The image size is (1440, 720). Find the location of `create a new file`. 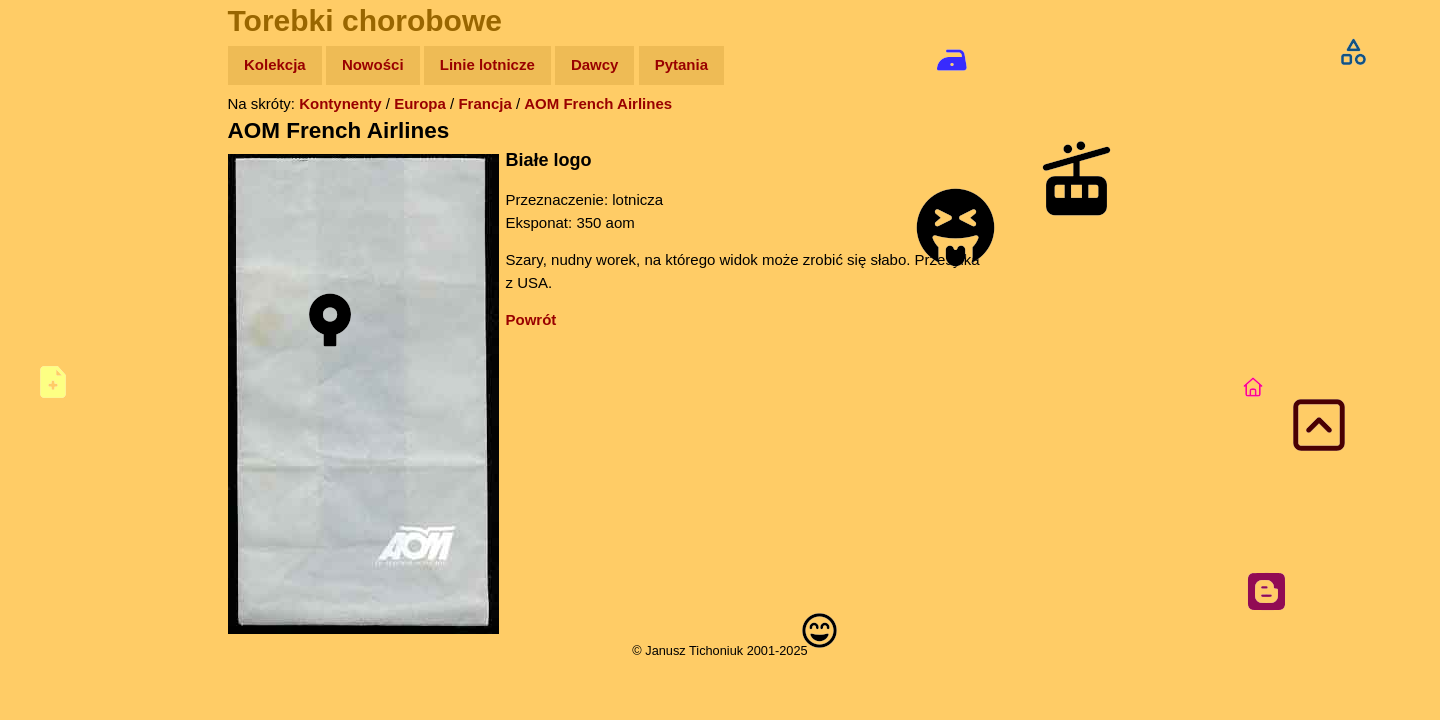

create a new file is located at coordinates (53, 382).